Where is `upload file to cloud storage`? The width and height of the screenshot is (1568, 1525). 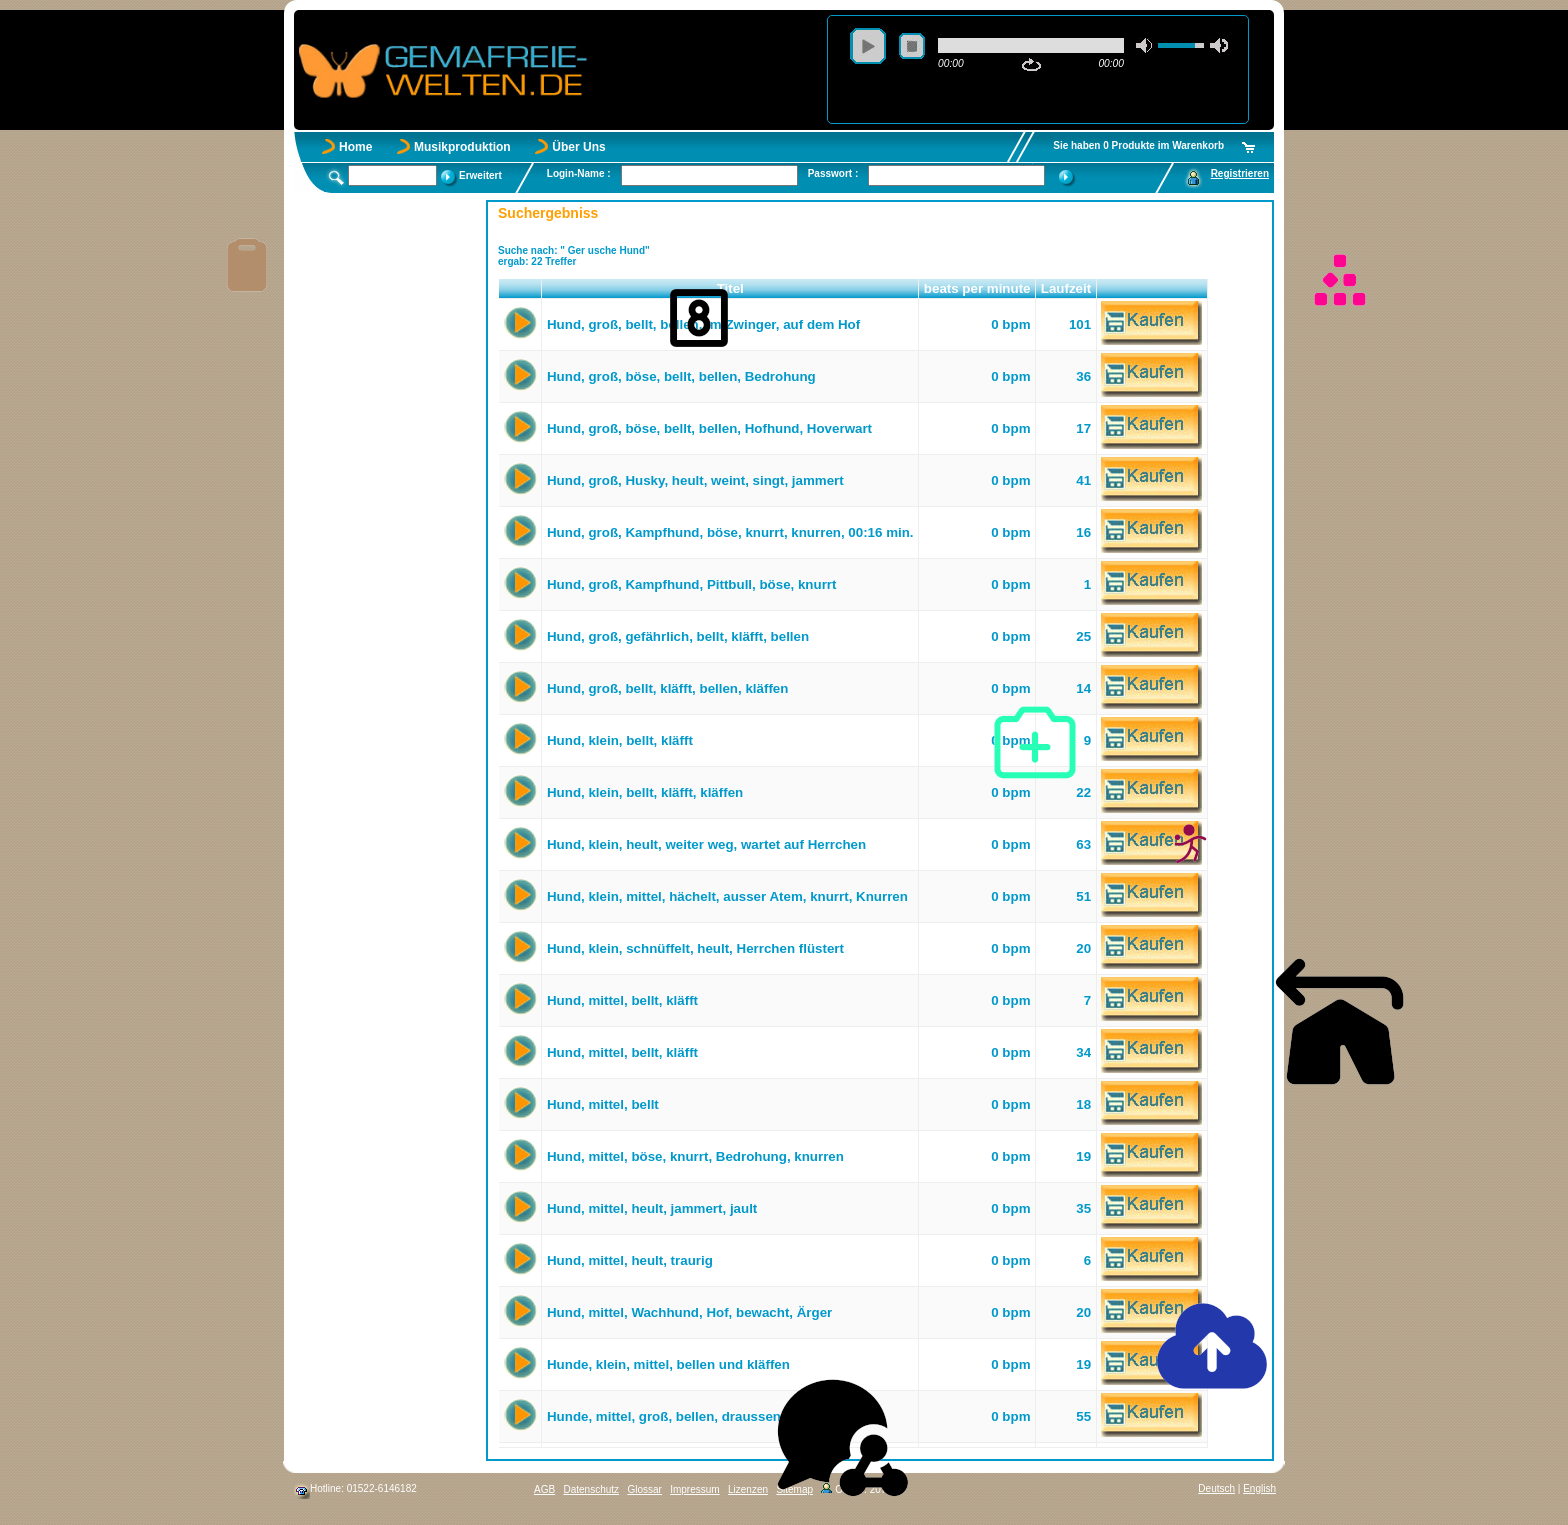 upload file to cloud storage is located at coordinates (1212, 1346).